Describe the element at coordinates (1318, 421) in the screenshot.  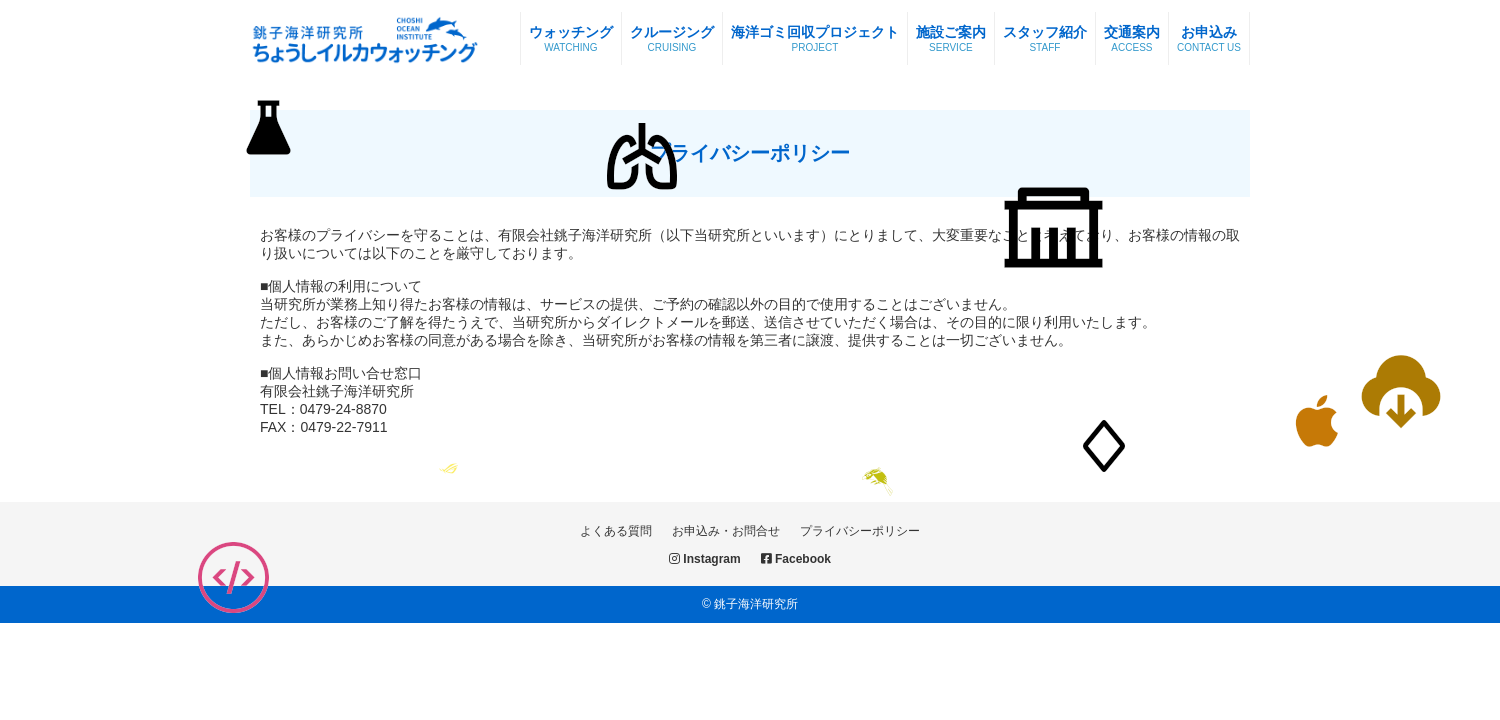
I see `Apple company logo` at that location.